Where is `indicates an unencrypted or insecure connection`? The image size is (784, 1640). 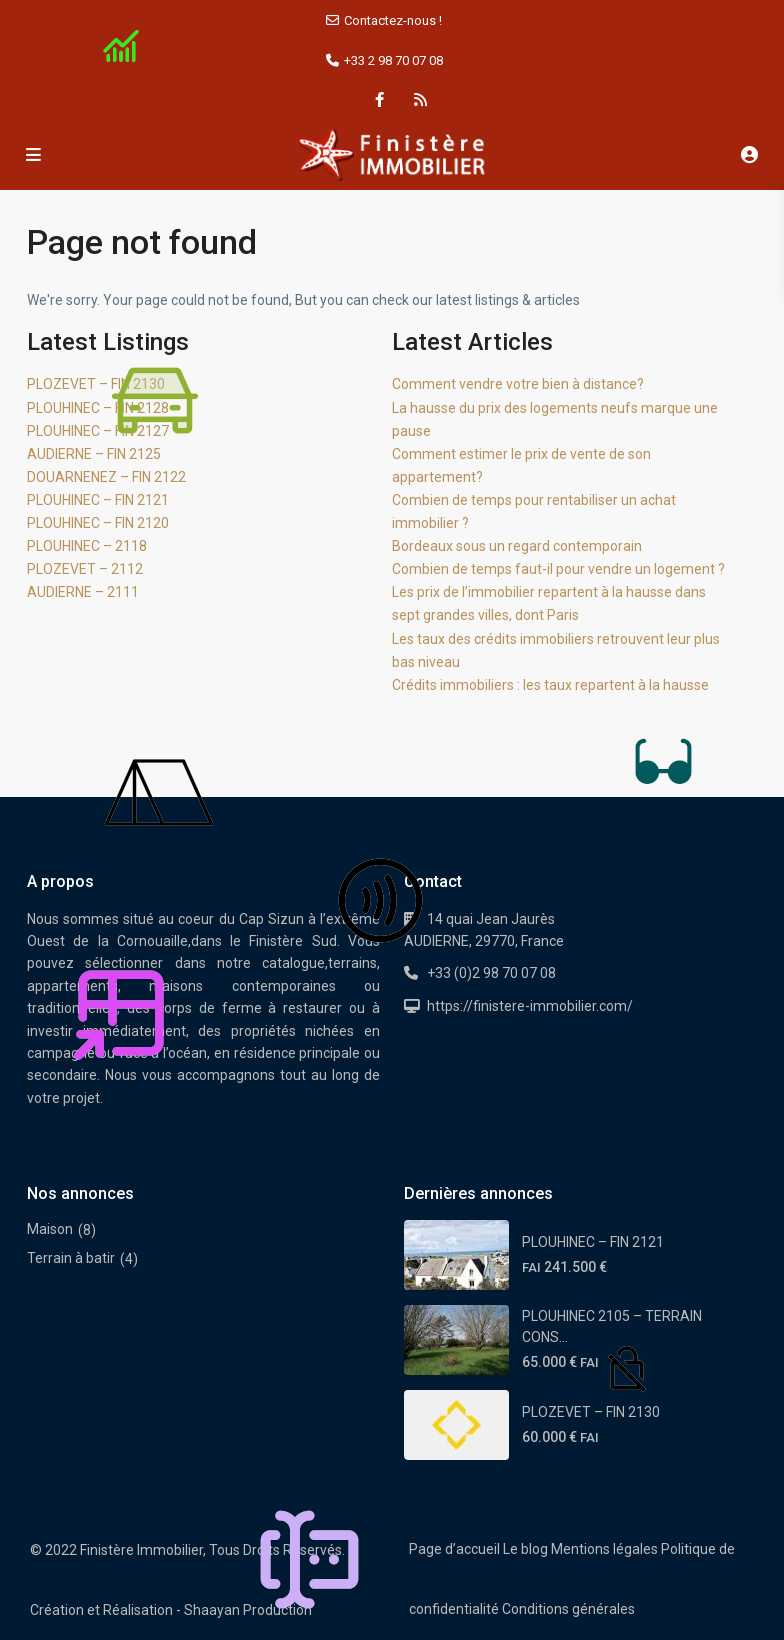
indicates an unencrypted or insecure connection is located at coordinates (627, 1369).